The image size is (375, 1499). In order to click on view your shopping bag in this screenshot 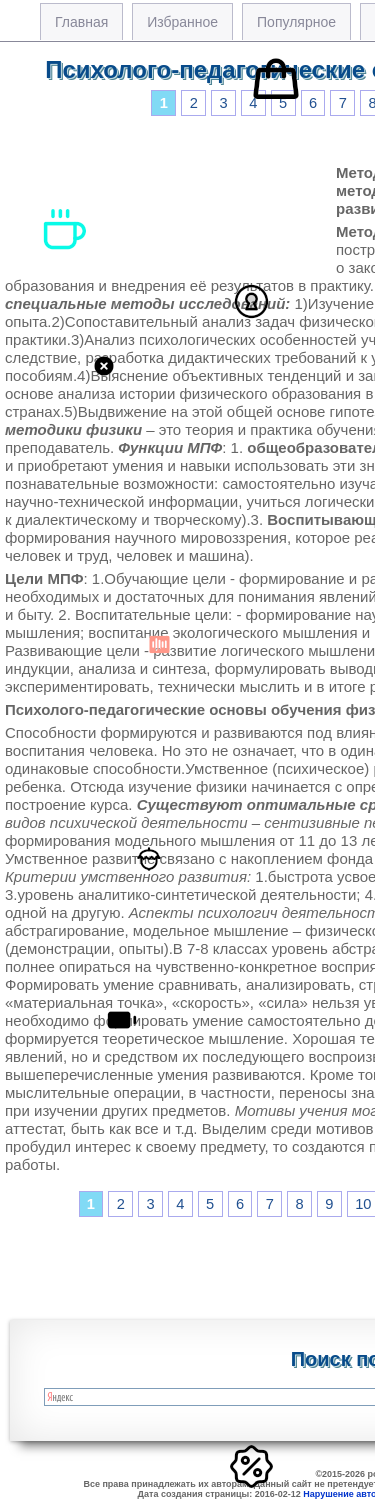, I will do `click(276, 81)`.